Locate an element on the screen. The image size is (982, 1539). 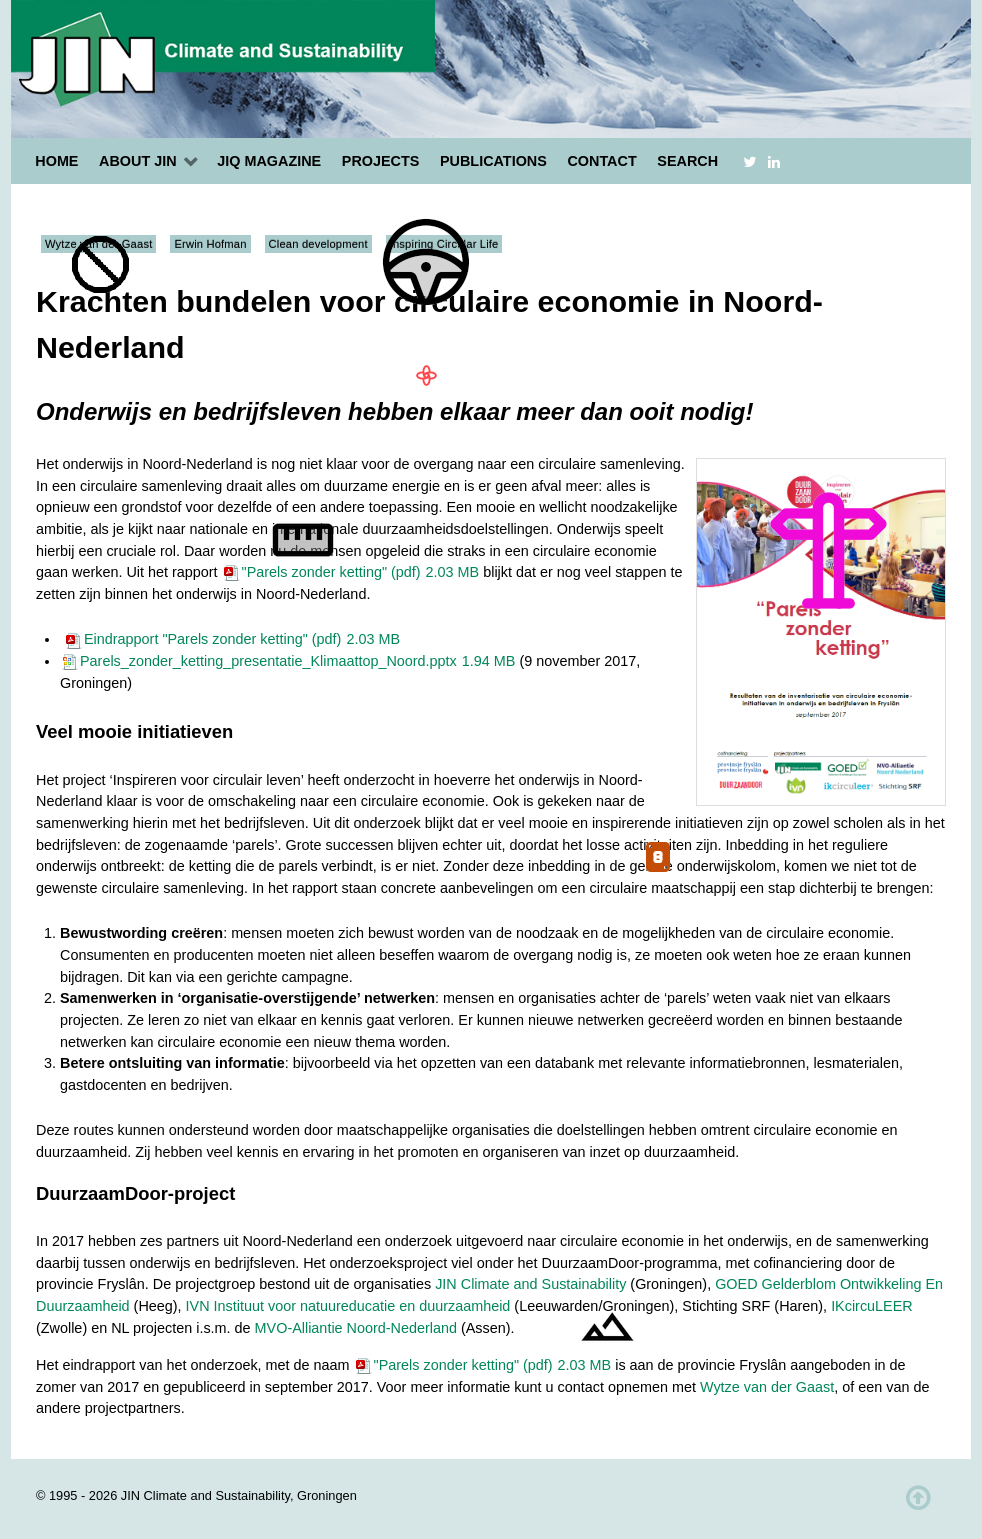
supernova app or service branding is located at coordinates (426, 375).